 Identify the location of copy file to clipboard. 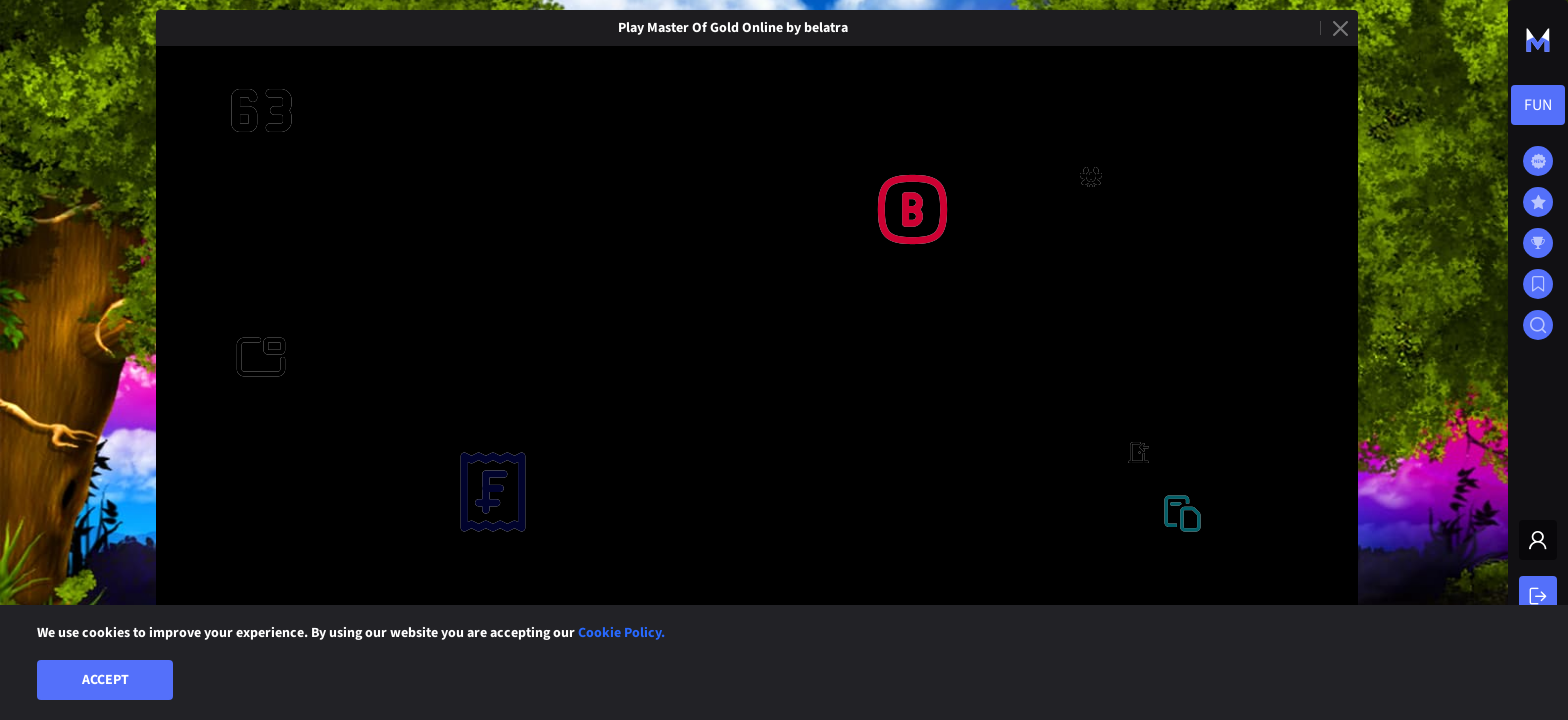
(1182, 513).